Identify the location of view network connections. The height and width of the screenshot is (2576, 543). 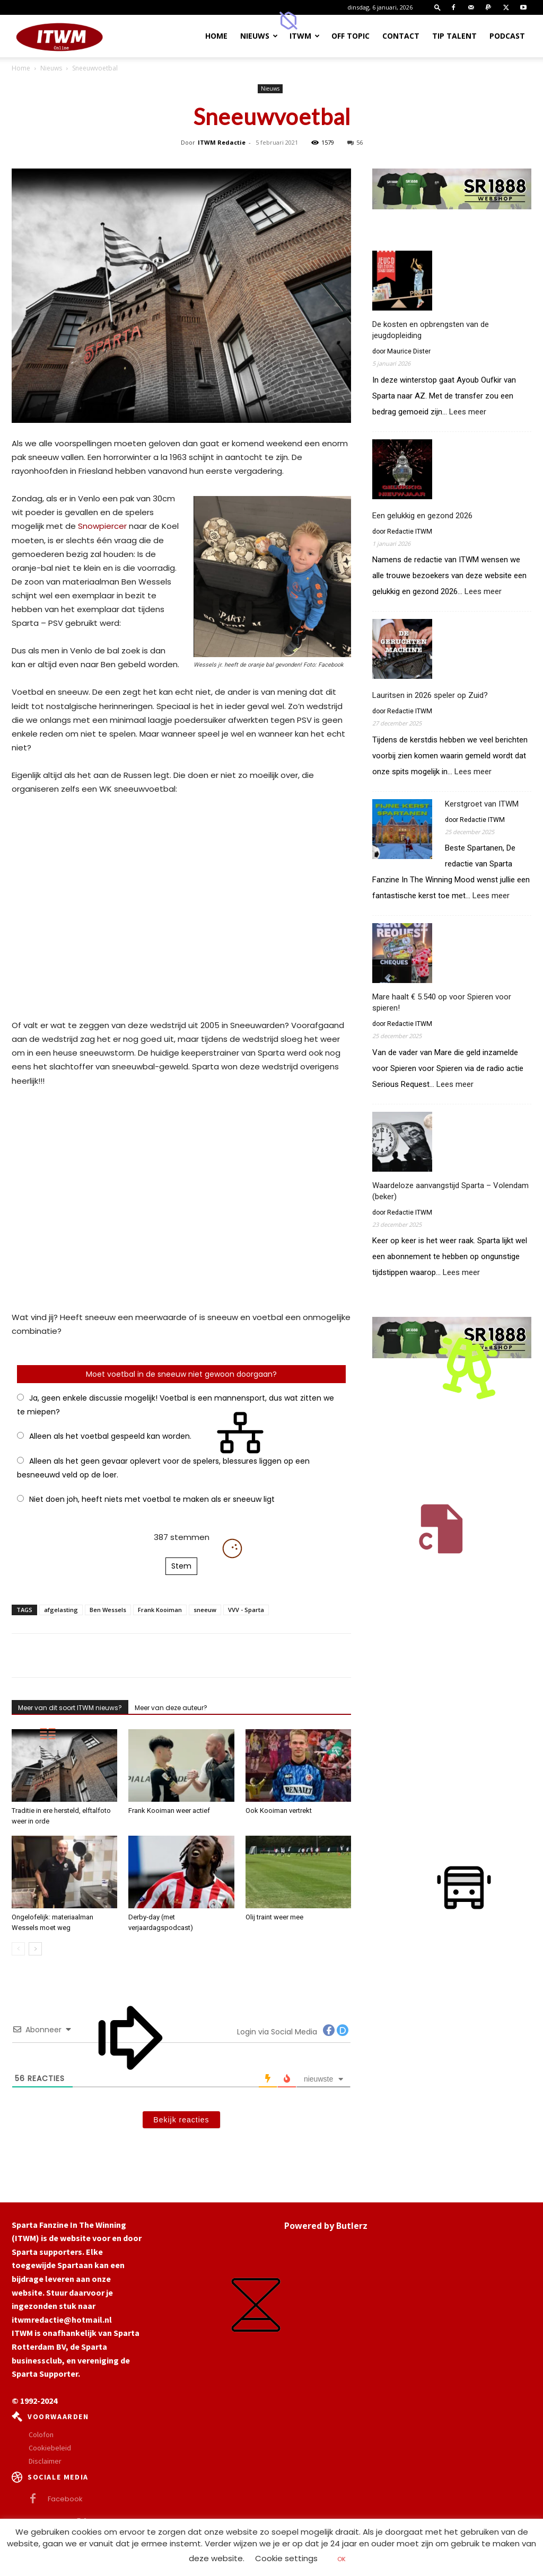
(240, 1433).